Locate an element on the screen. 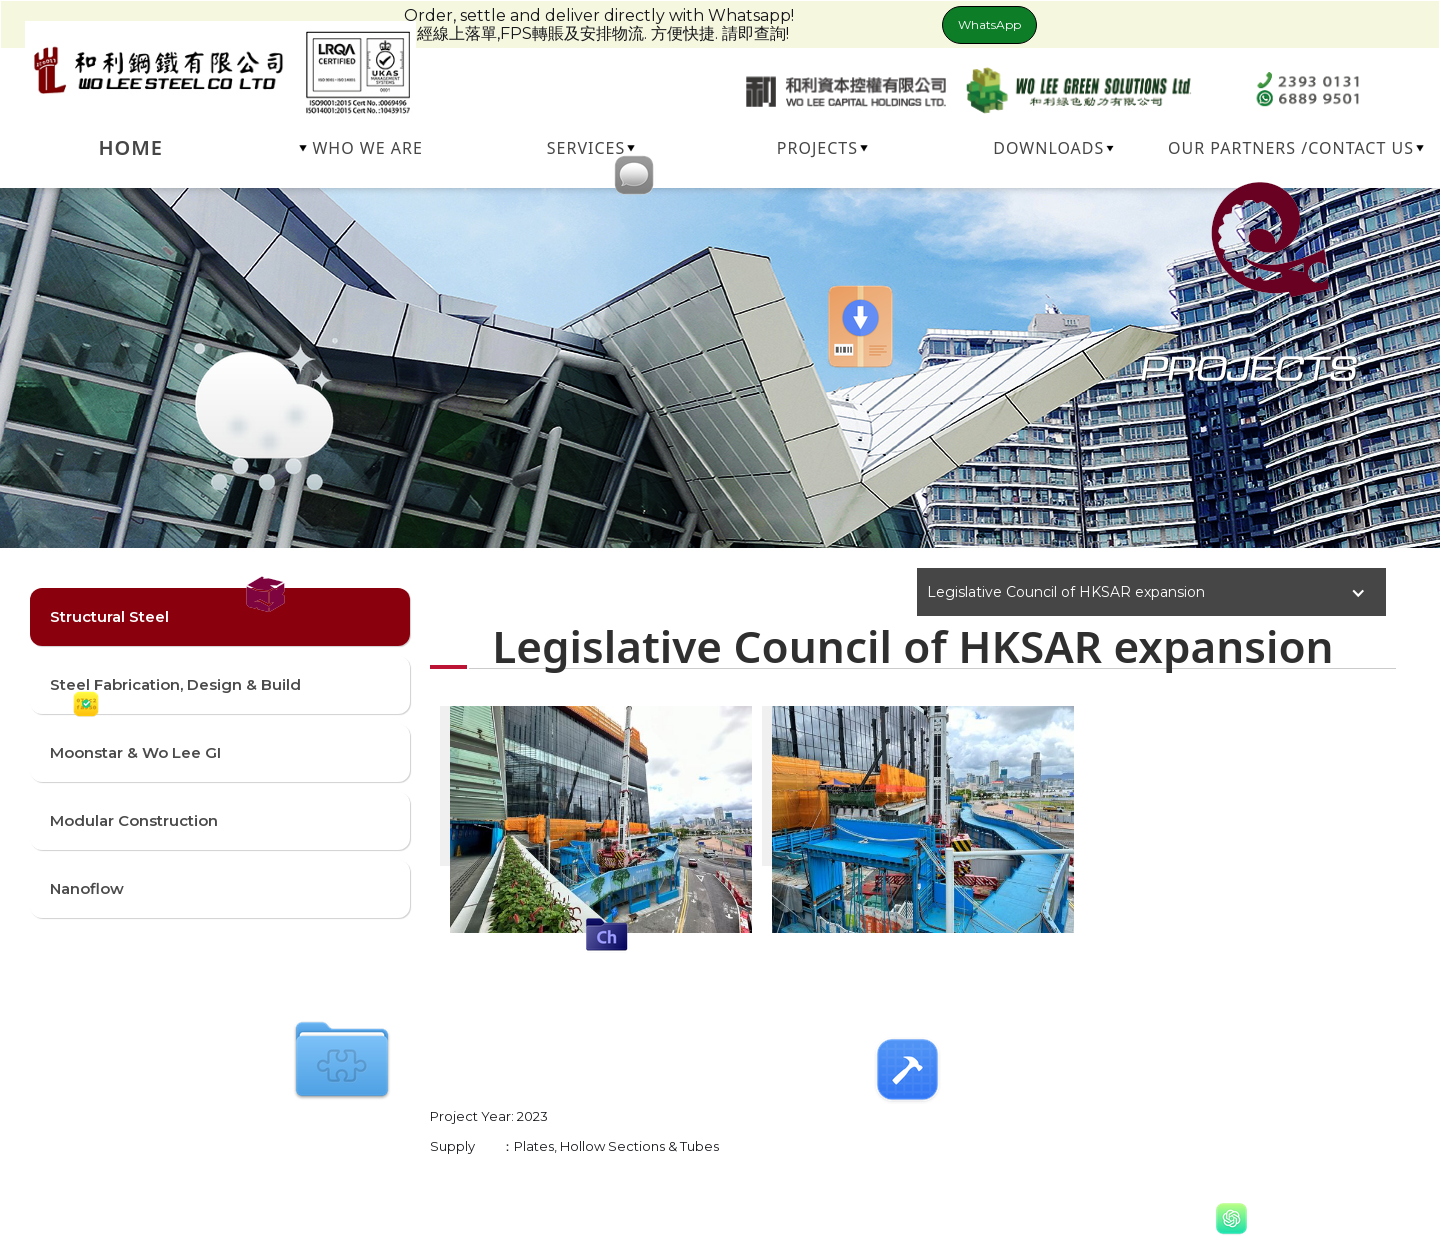  indicates snowy weather conditions at night is located at coordinates (266, 414).